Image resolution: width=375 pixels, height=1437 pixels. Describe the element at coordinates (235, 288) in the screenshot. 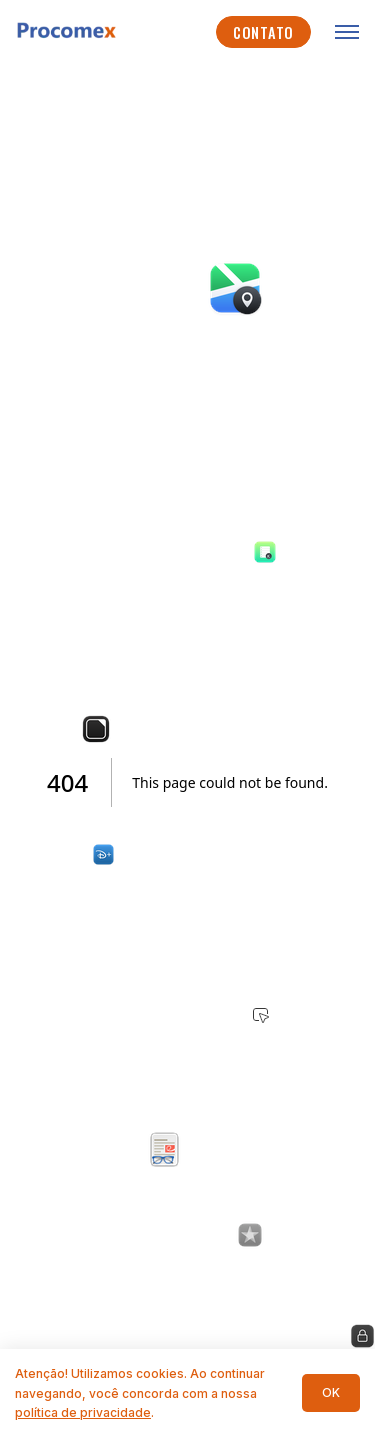

I see `open Google Maps` at that location.